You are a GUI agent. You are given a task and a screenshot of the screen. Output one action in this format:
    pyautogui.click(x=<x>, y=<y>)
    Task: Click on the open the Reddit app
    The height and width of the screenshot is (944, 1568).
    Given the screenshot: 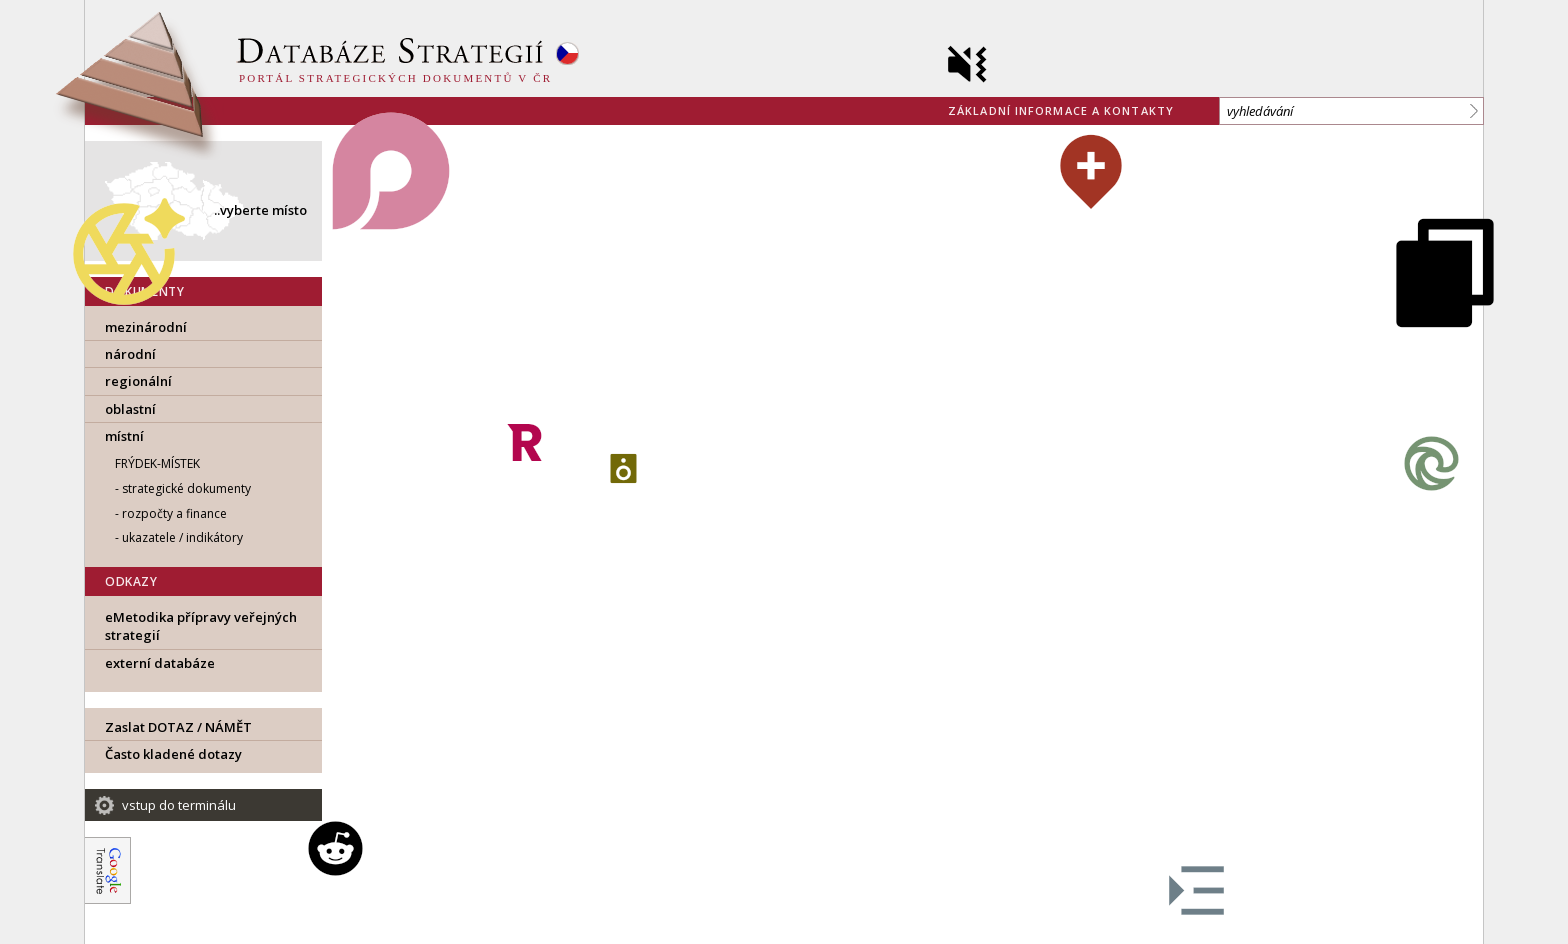 What is the action you would take?
    pyautogui.click(x=335, y=848)
    